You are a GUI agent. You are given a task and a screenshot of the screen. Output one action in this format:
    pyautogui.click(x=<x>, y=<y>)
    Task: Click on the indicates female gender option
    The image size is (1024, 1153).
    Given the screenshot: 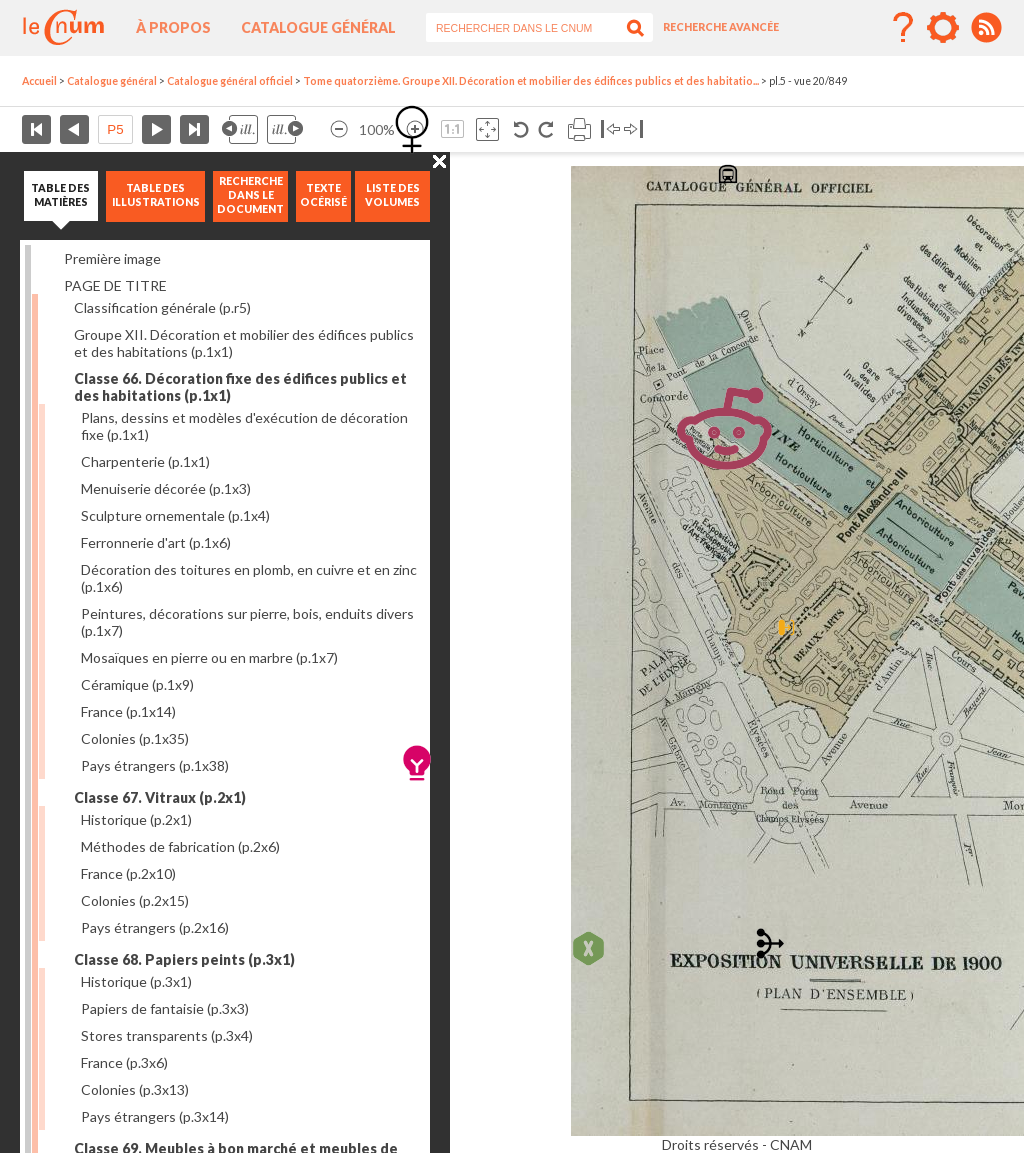 What is the action you would take?
    pyautogui.click(x=412, y=129)
    